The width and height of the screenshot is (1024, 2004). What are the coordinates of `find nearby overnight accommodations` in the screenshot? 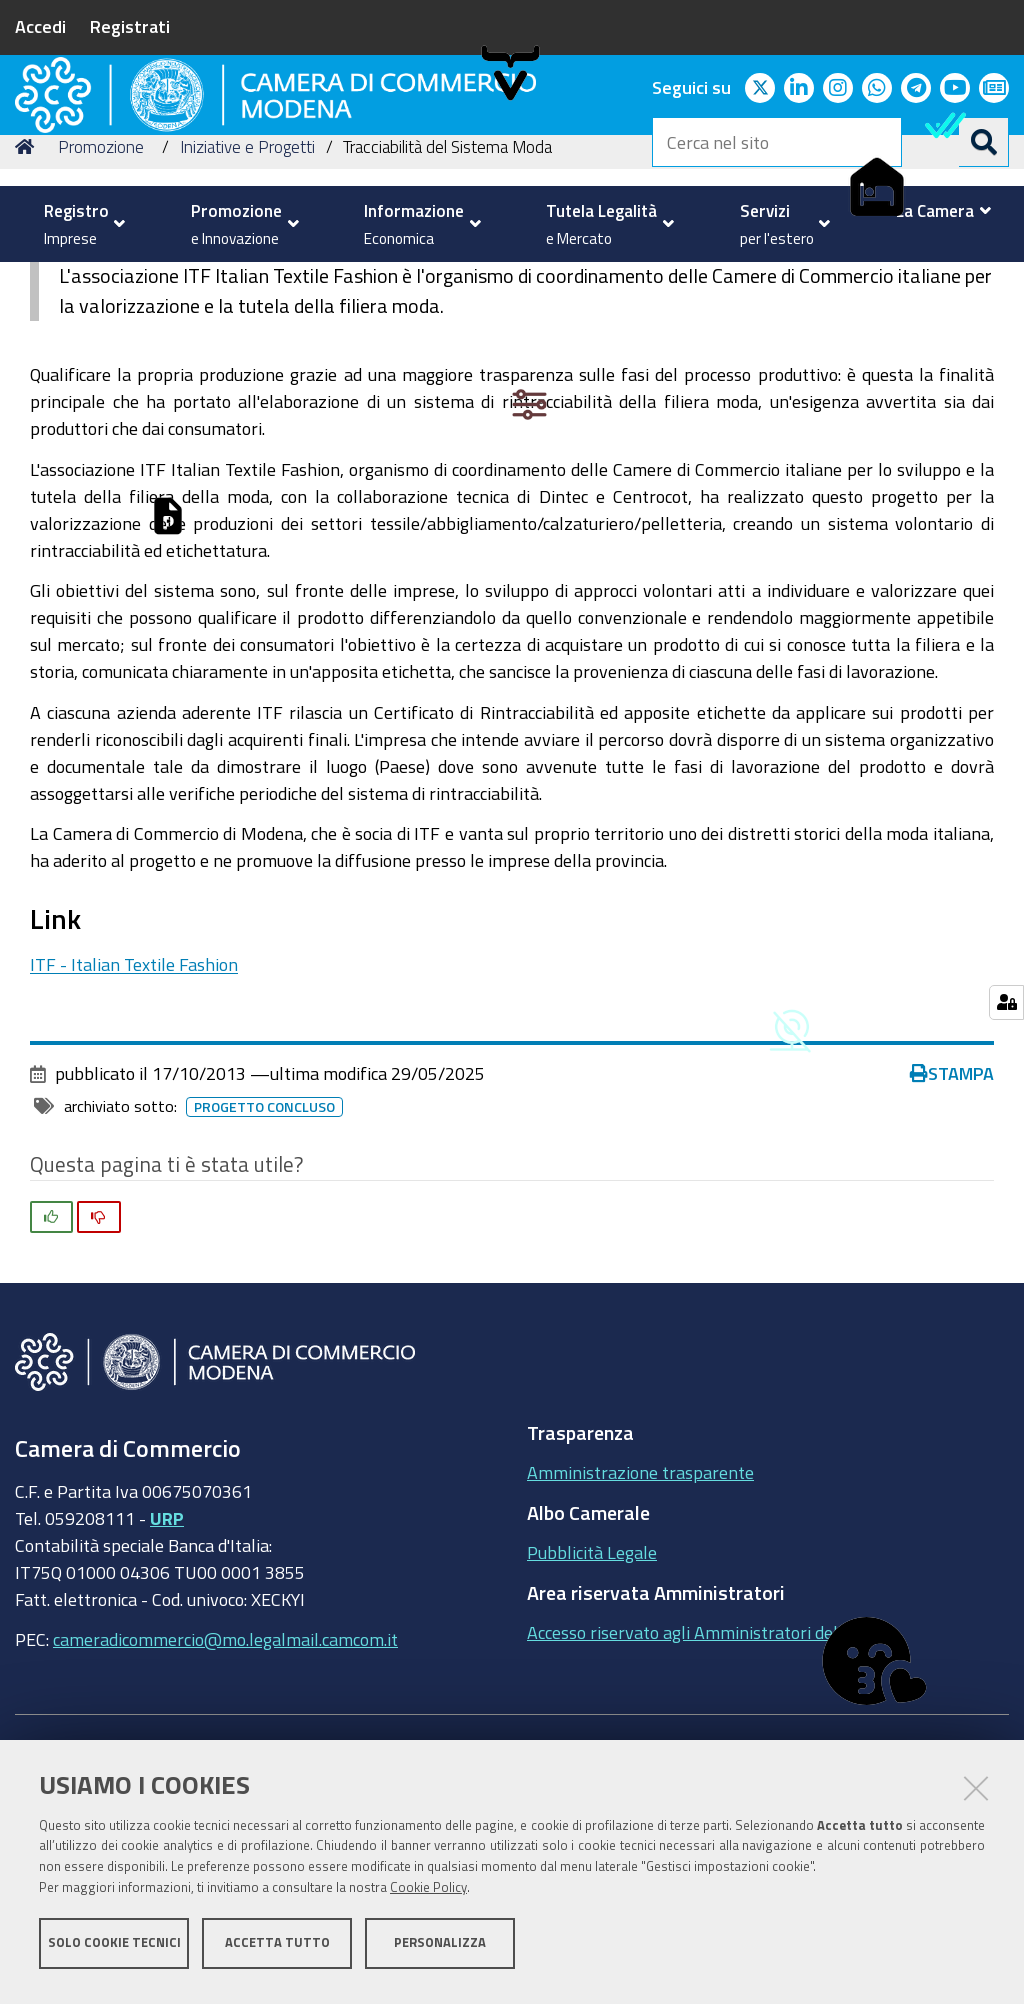 It's located at (877, 186).